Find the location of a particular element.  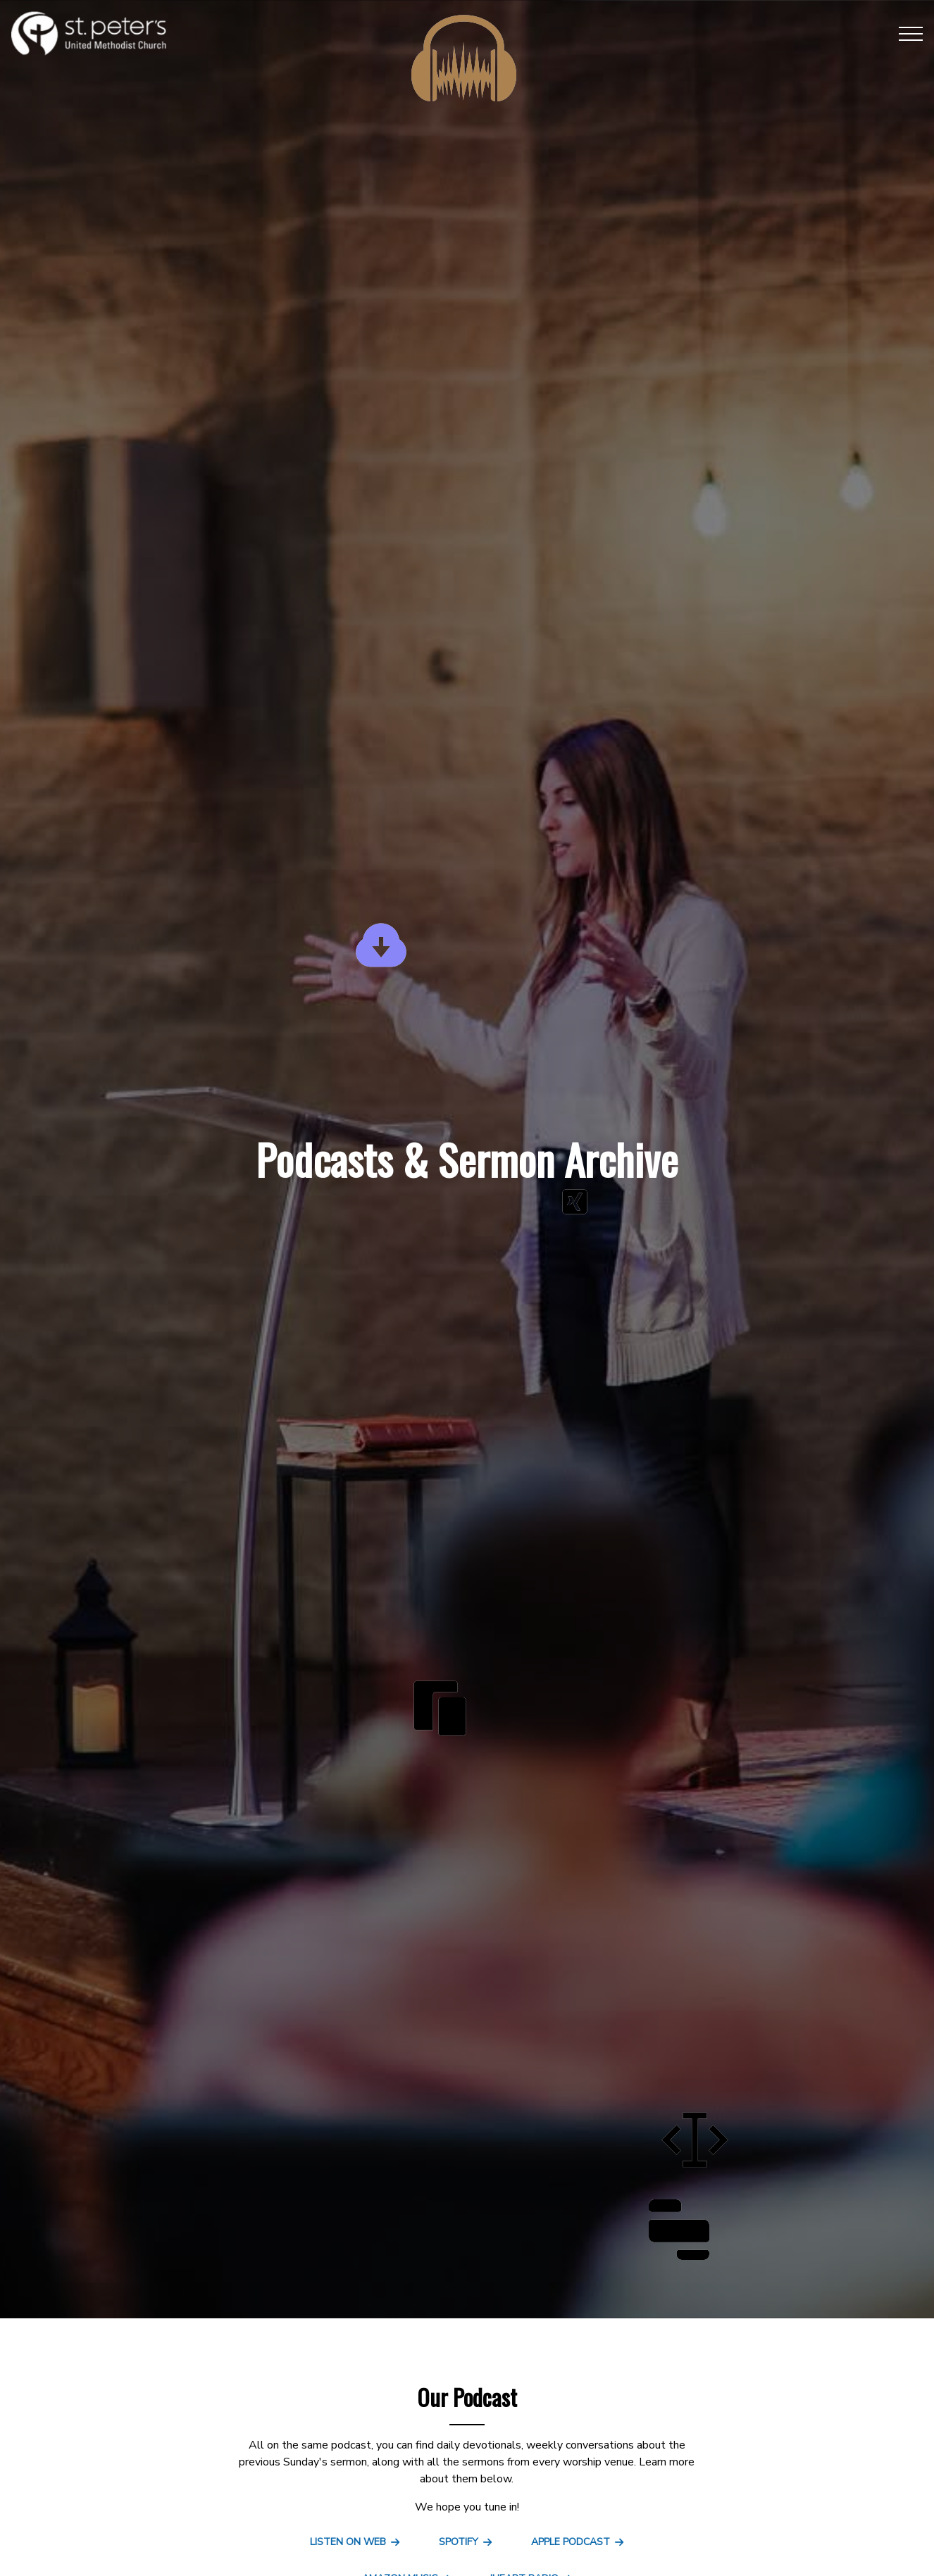

download file from cloud storage is located at coordinates (381, 946).